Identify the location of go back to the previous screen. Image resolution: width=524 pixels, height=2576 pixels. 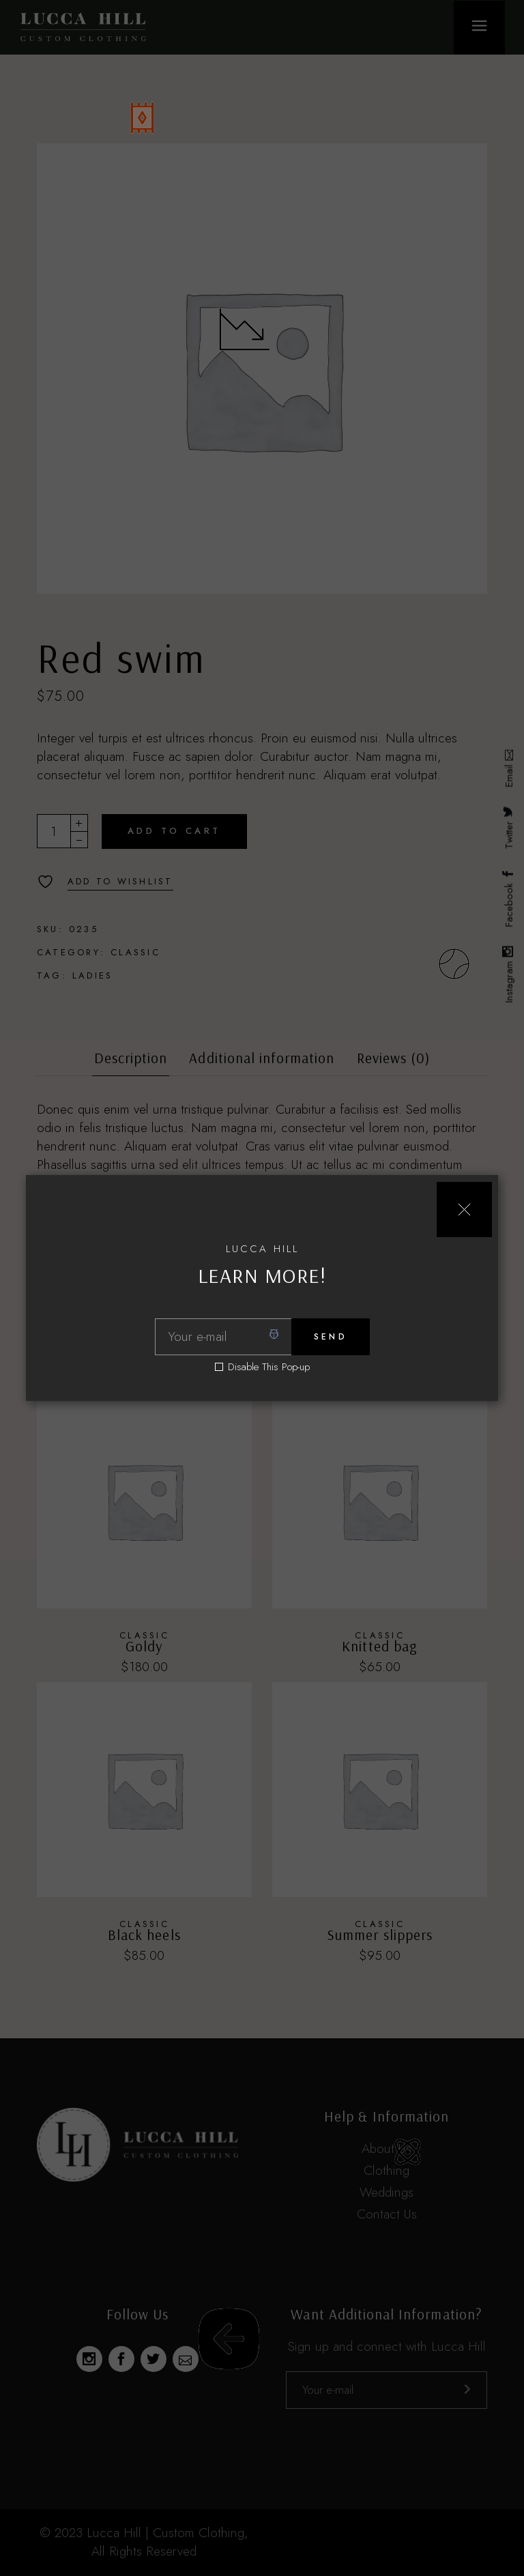
(229, 2339).